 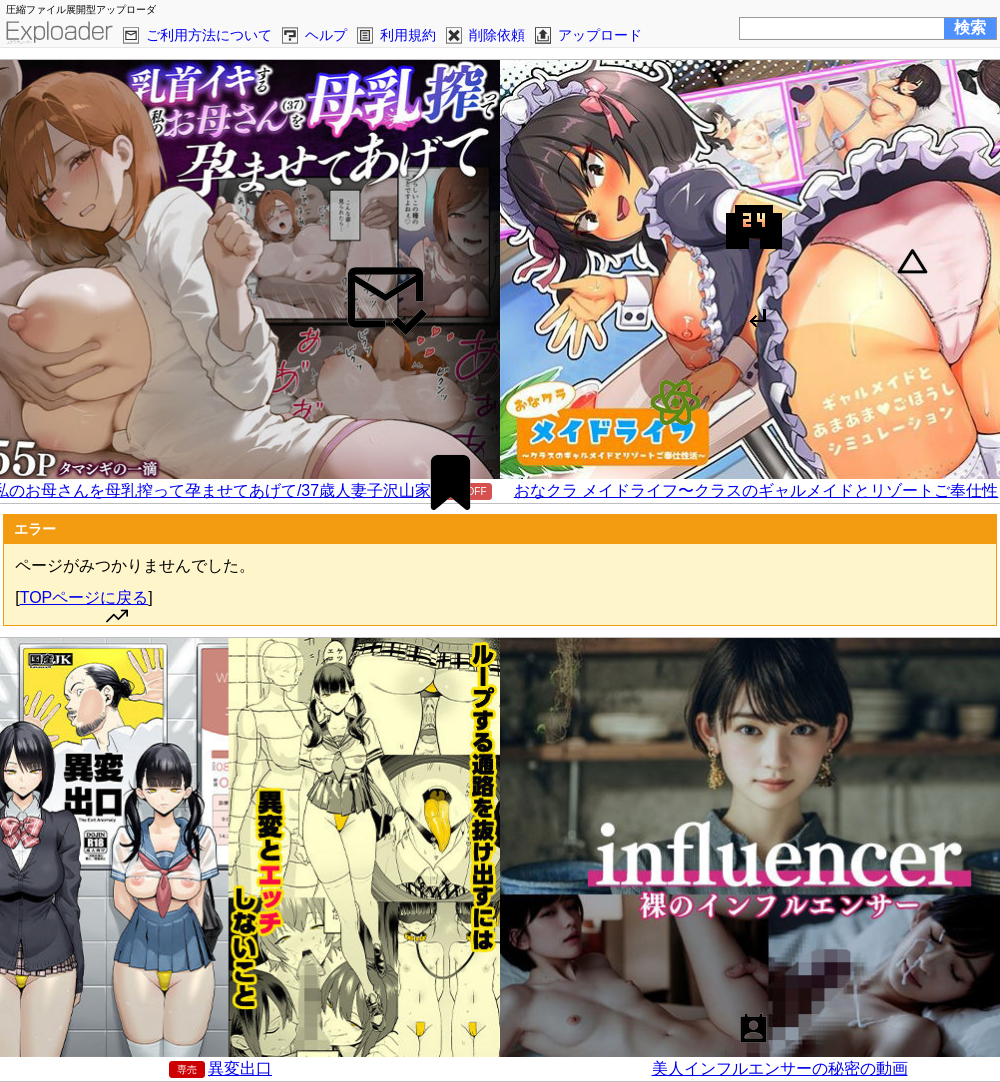 I want to click on indicates a React.js application or component, so click(x=675, y=402).